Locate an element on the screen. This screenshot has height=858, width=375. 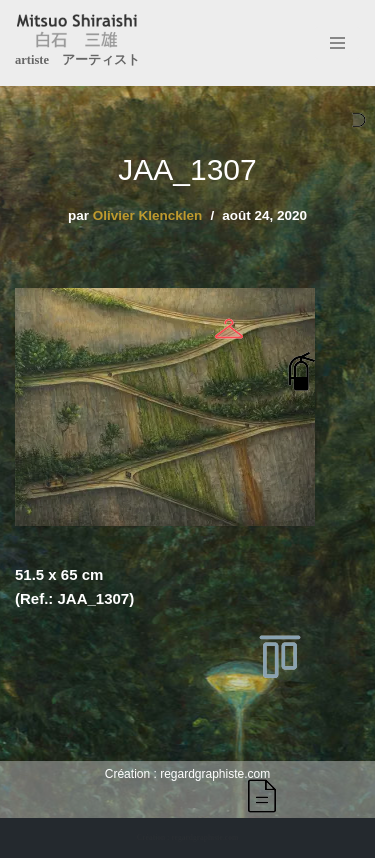
access wardrobe or clothing options is located at coordinates (229, 330).